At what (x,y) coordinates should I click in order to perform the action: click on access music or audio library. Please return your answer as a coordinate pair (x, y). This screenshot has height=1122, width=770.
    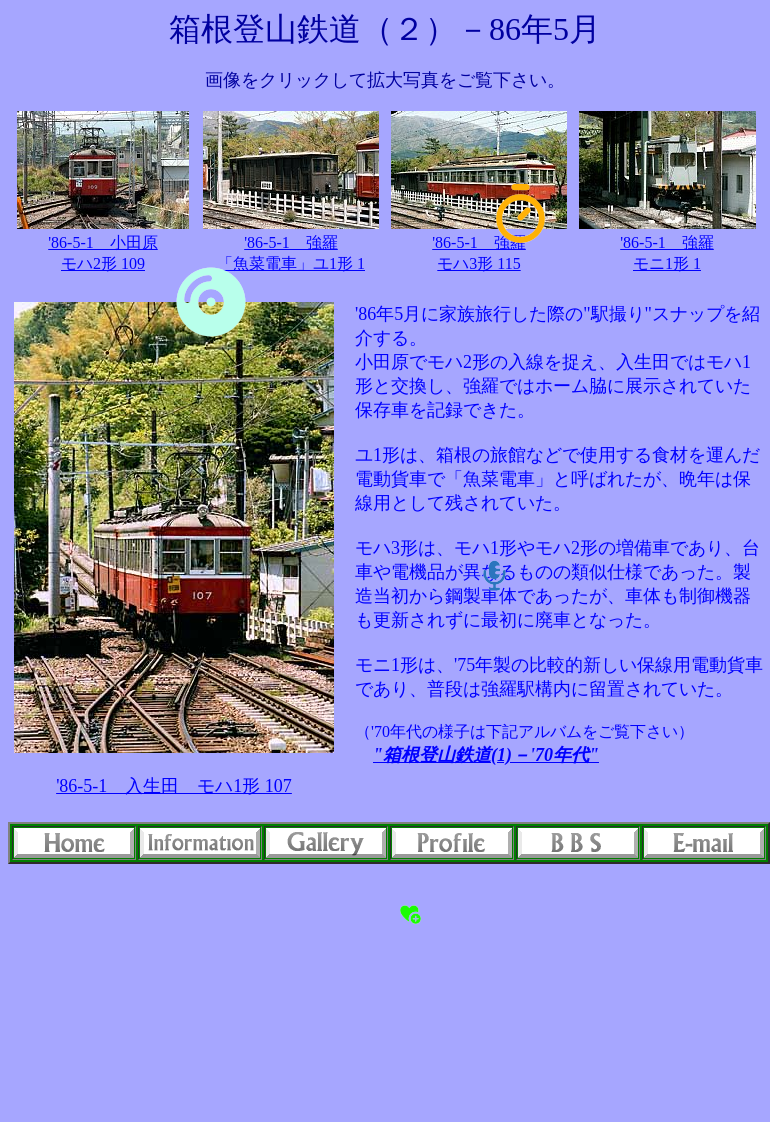
    Looking at the image, I should click on (211, 302).